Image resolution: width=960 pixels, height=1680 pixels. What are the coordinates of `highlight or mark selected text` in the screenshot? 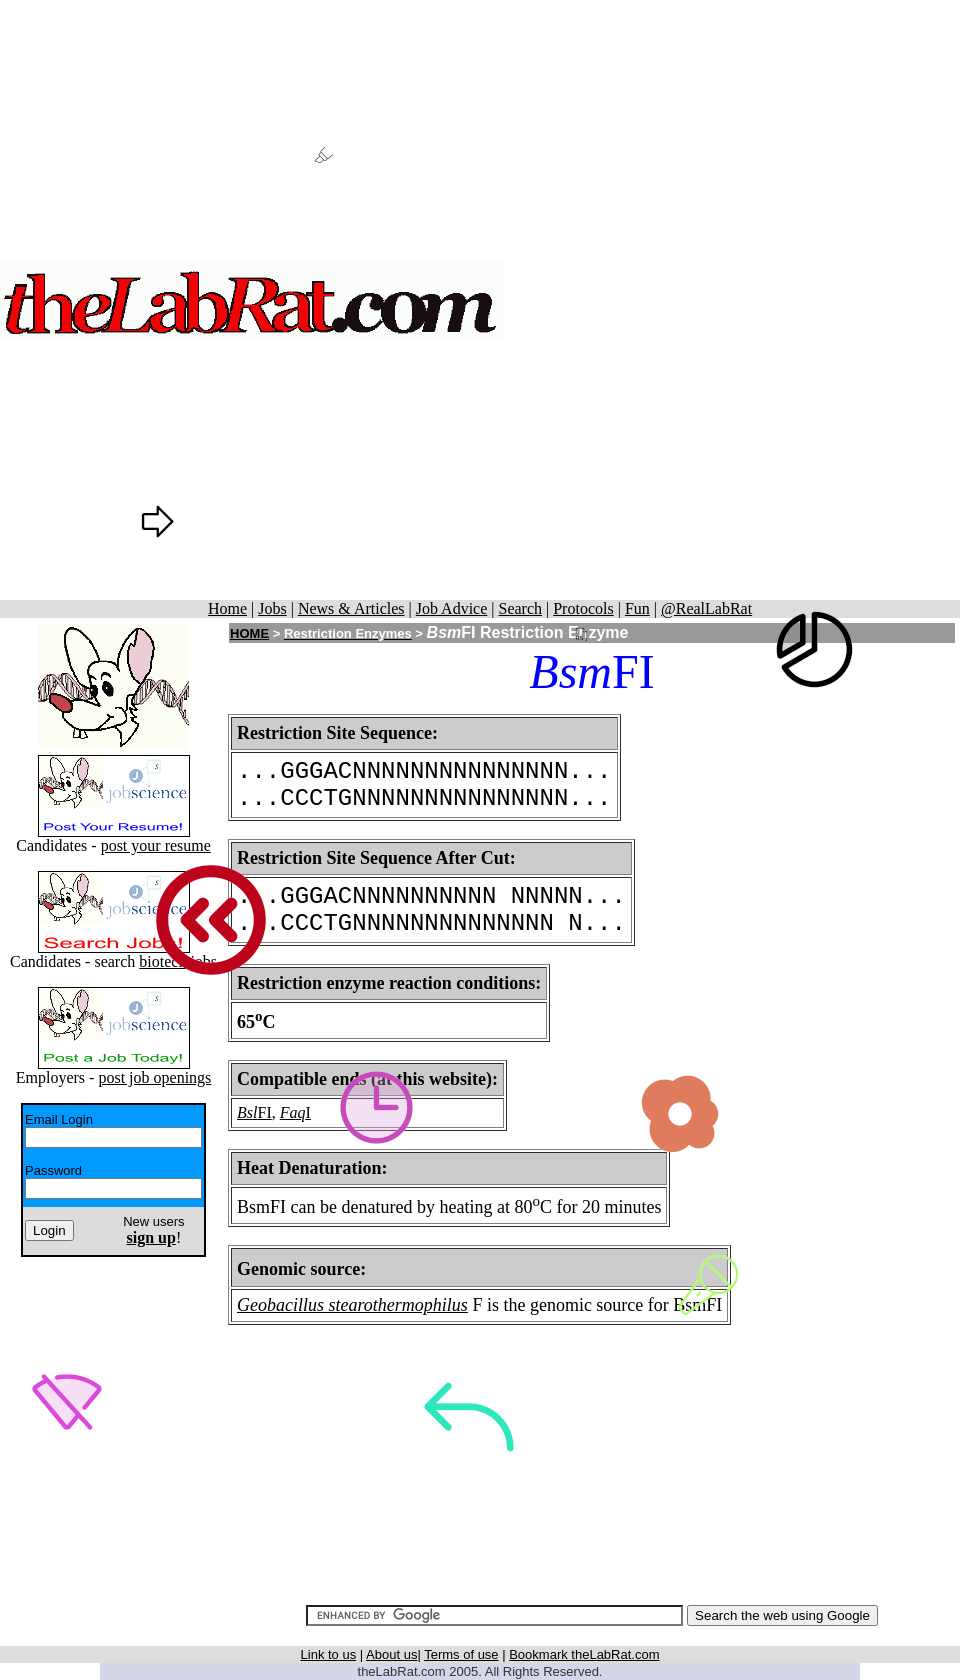 It's located at (323, 156).